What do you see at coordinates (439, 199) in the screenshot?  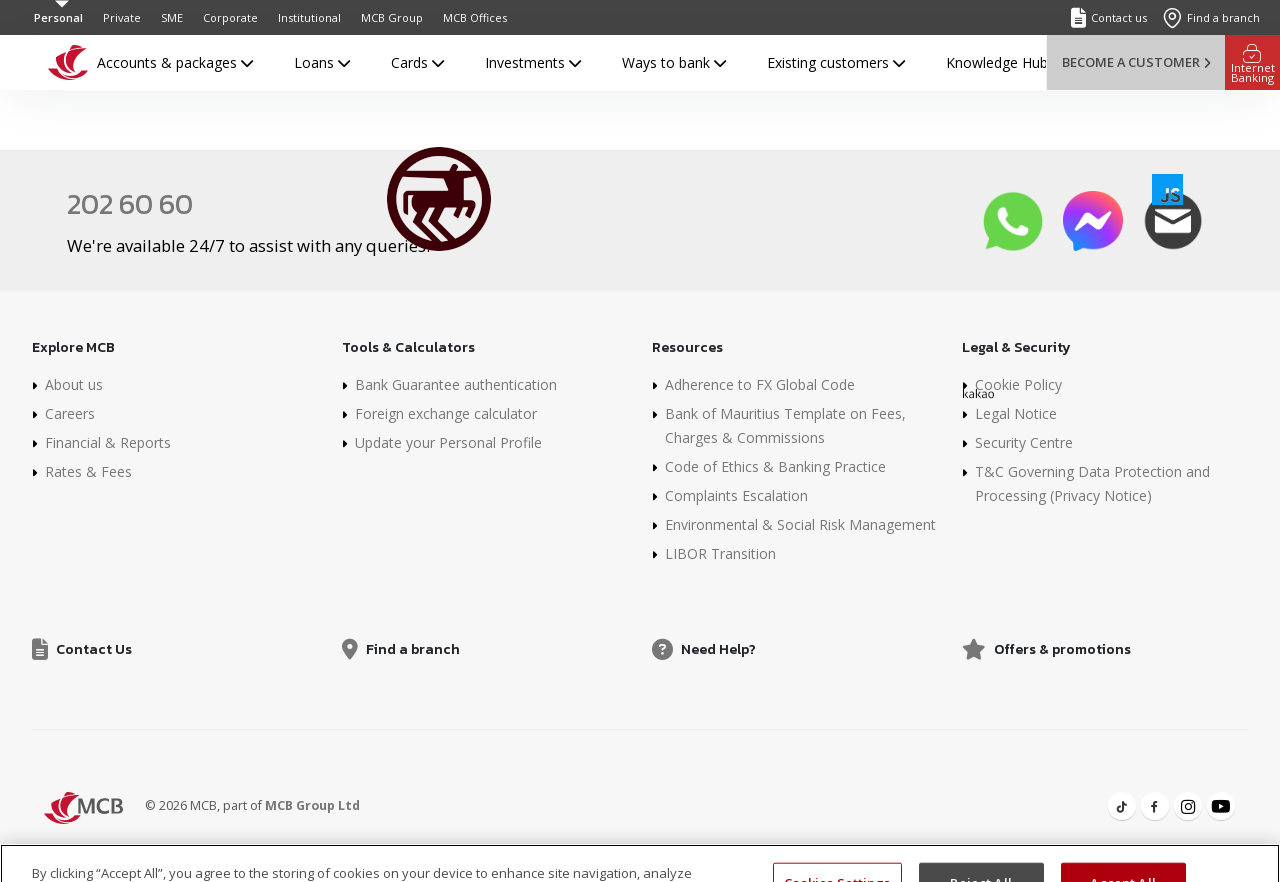 I see `visit the Rossmann website or app` at bounding box center [439, 199].